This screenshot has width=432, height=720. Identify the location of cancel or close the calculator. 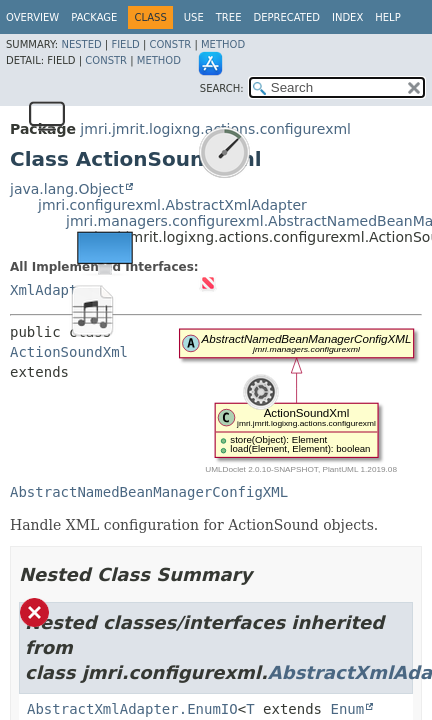
(34, 612).